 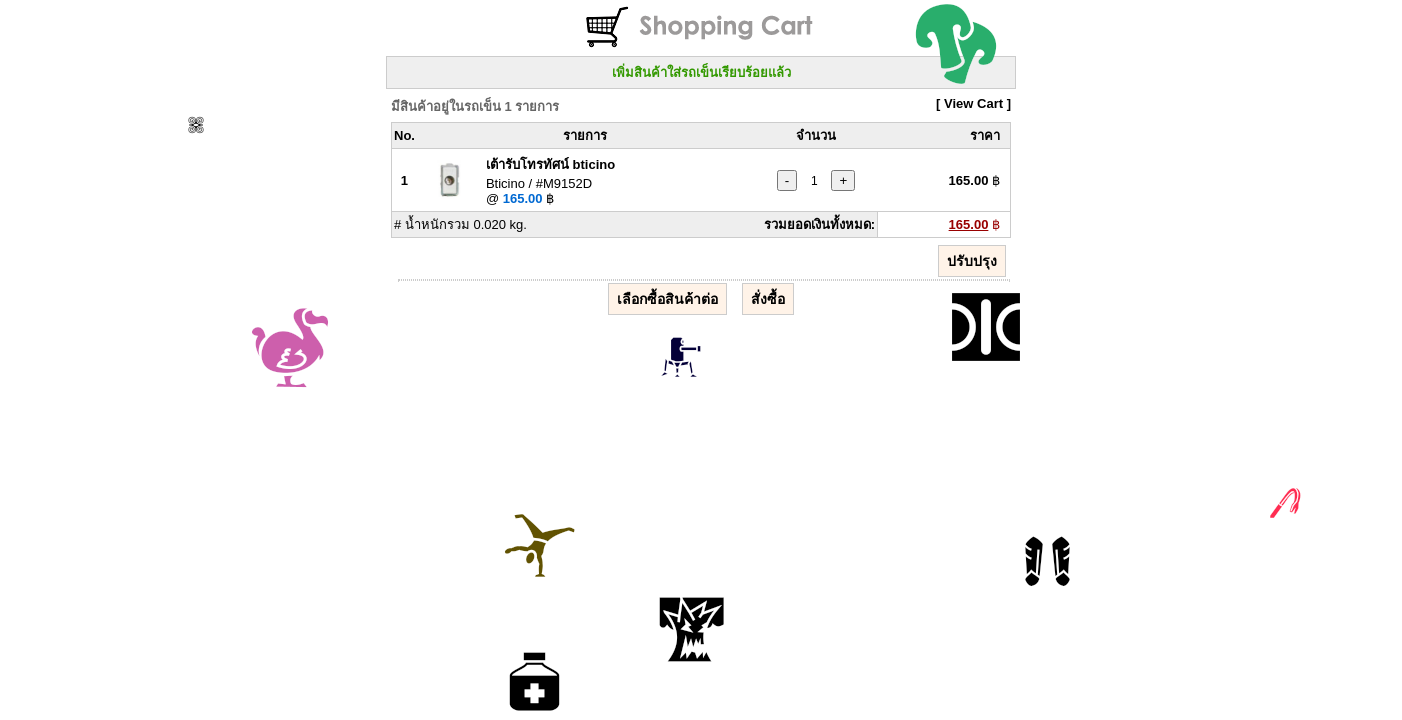 What do you see at coordinates (956, 44) in the screenshot?
I see `select mushroom ingredient` at bounding box center [956, 44].